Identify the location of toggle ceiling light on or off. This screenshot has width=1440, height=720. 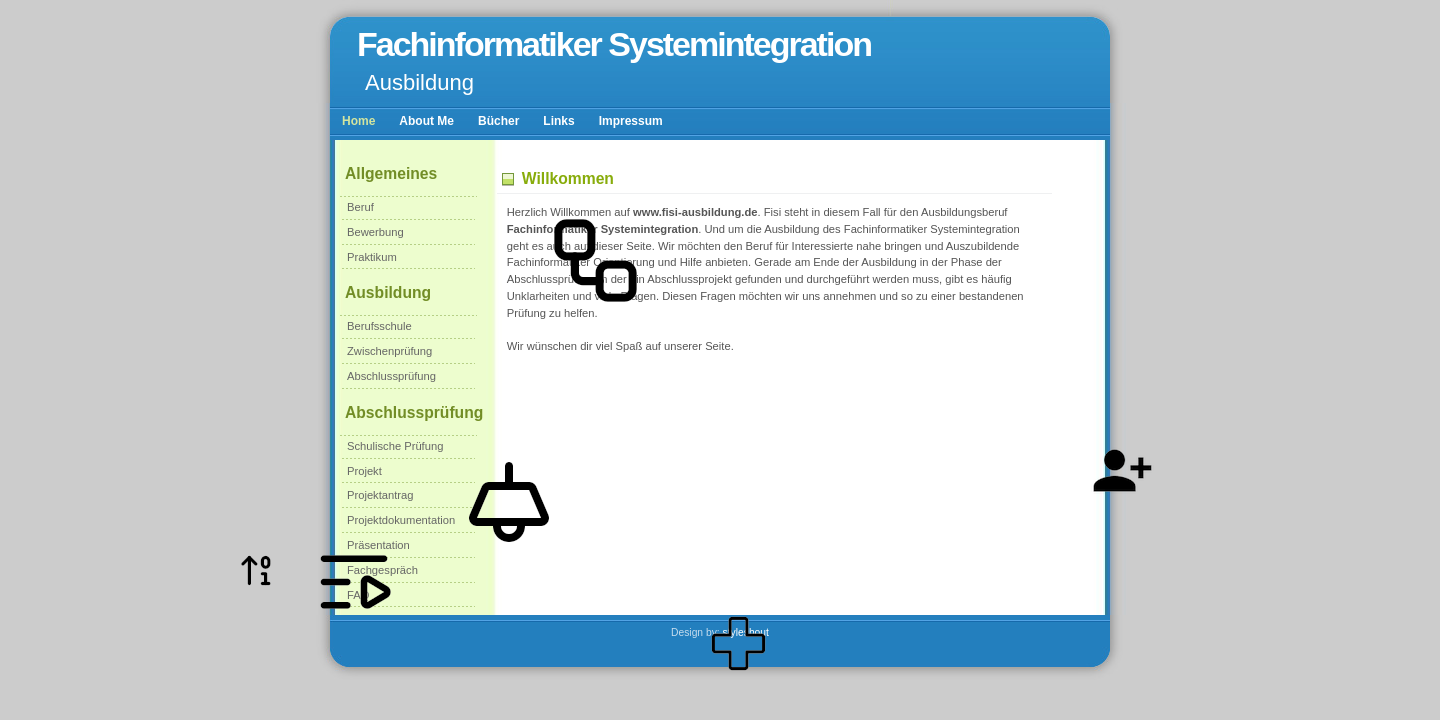
(509, 506).